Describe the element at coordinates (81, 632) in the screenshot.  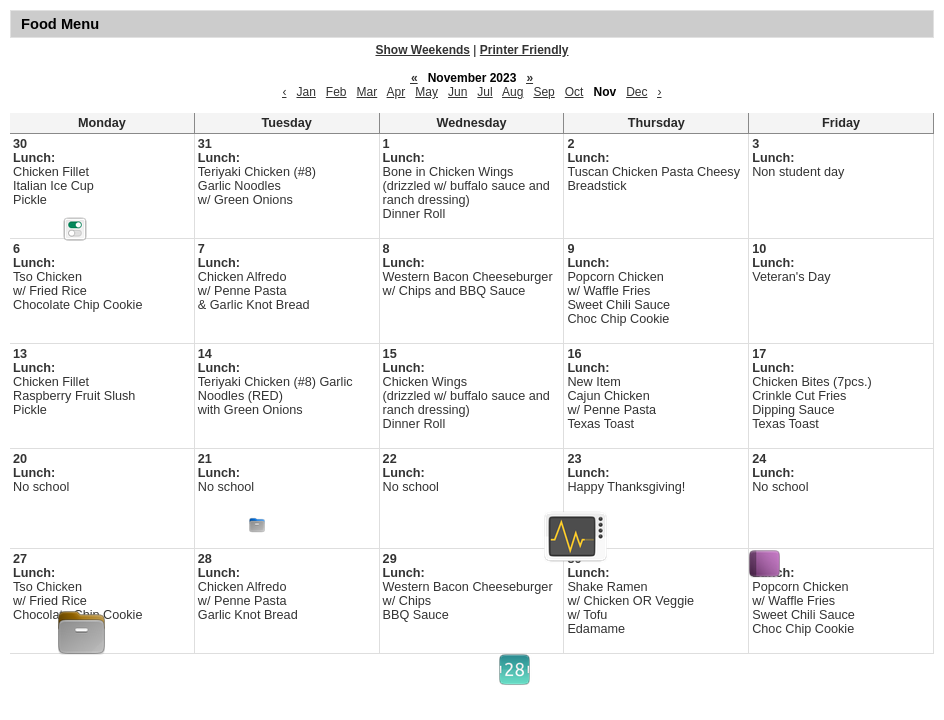
I see `open the file manager application` at that location.